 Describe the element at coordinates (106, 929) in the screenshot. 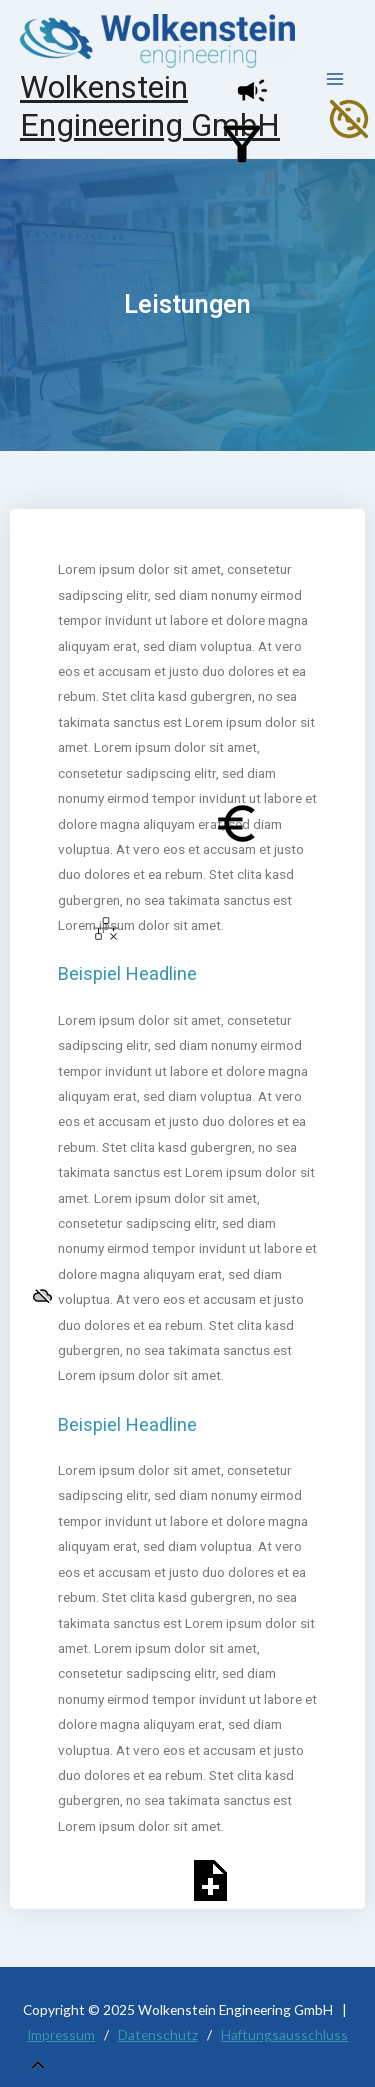

I see `network connection failed or unavailable` at that location.